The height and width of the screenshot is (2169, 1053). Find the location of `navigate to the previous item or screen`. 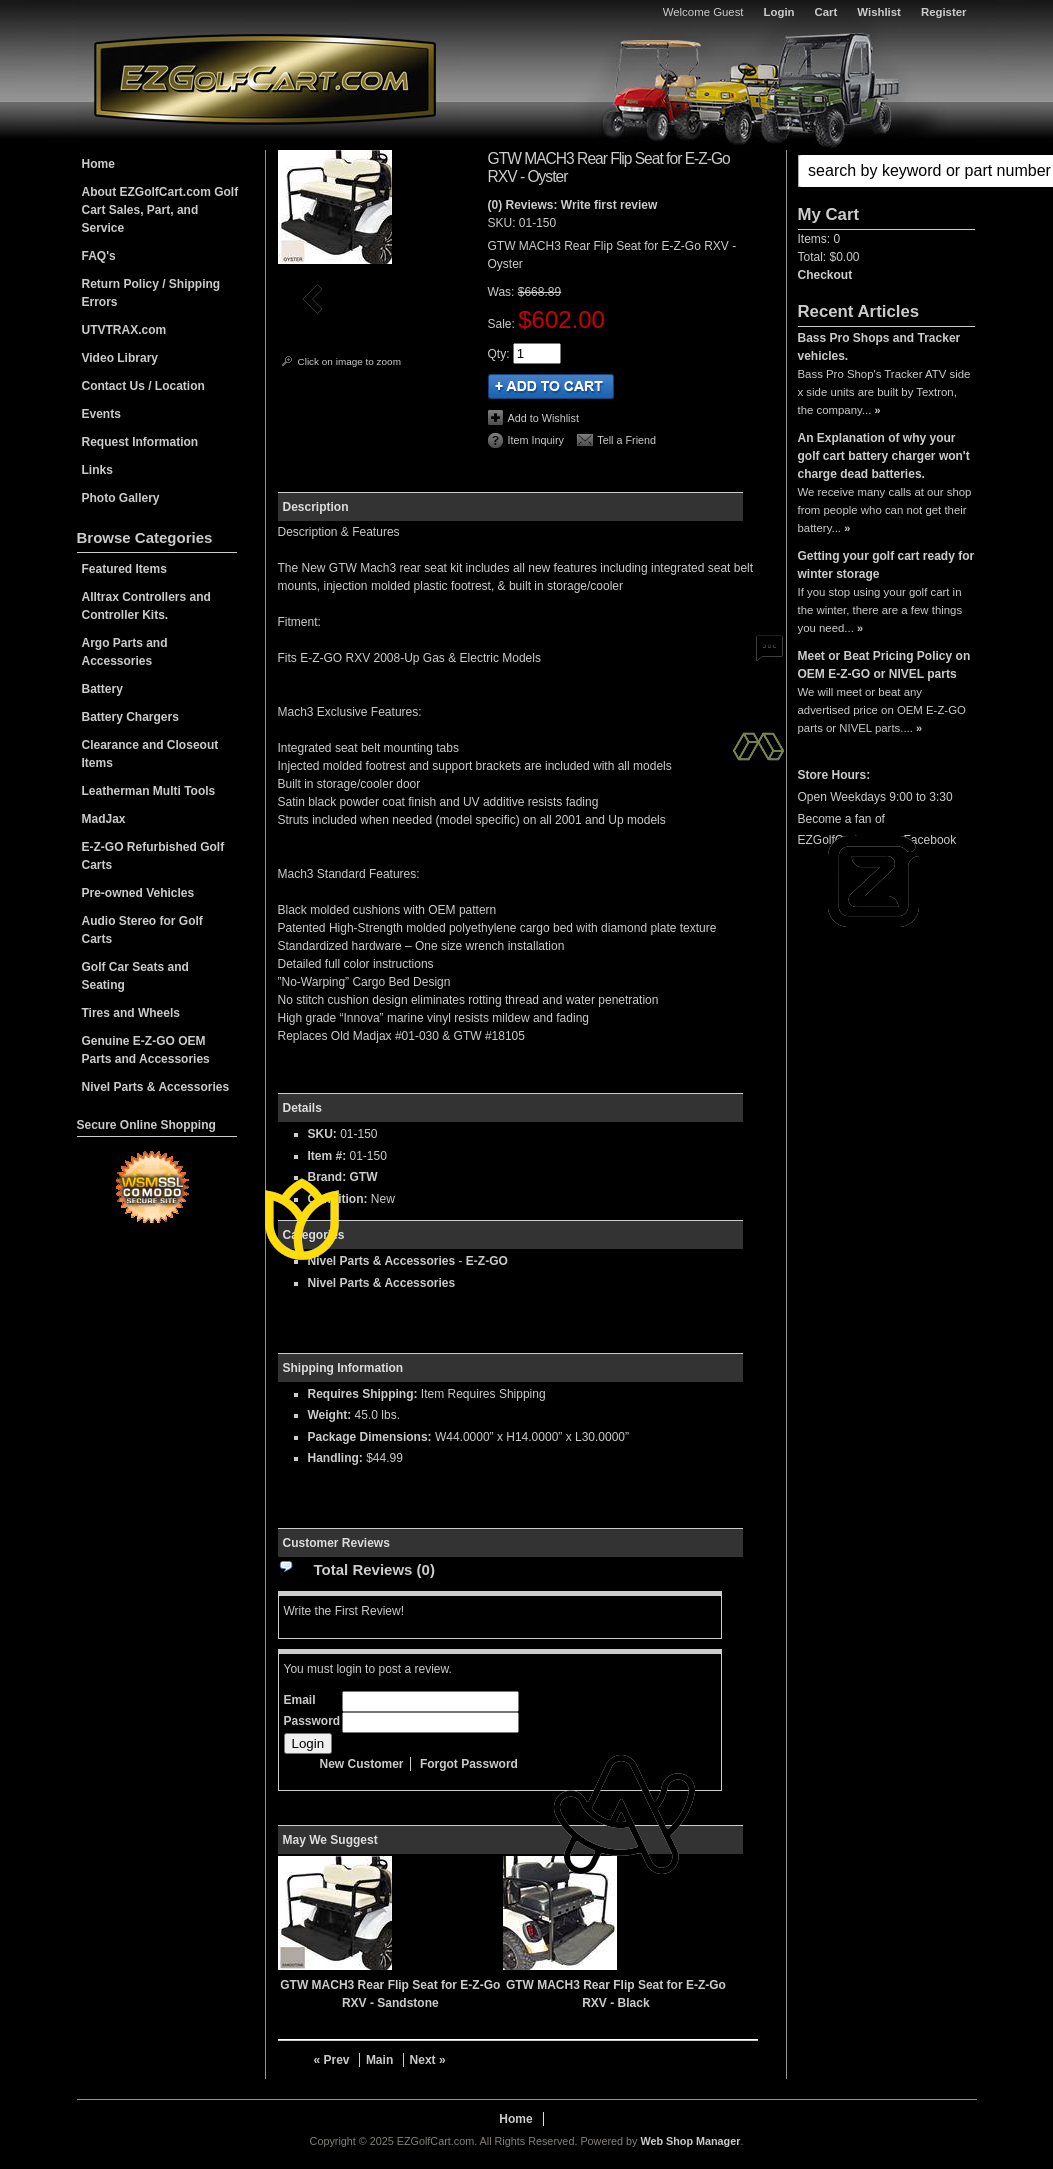

navigate to the previous item or screen is located at coordinates (313, 299).